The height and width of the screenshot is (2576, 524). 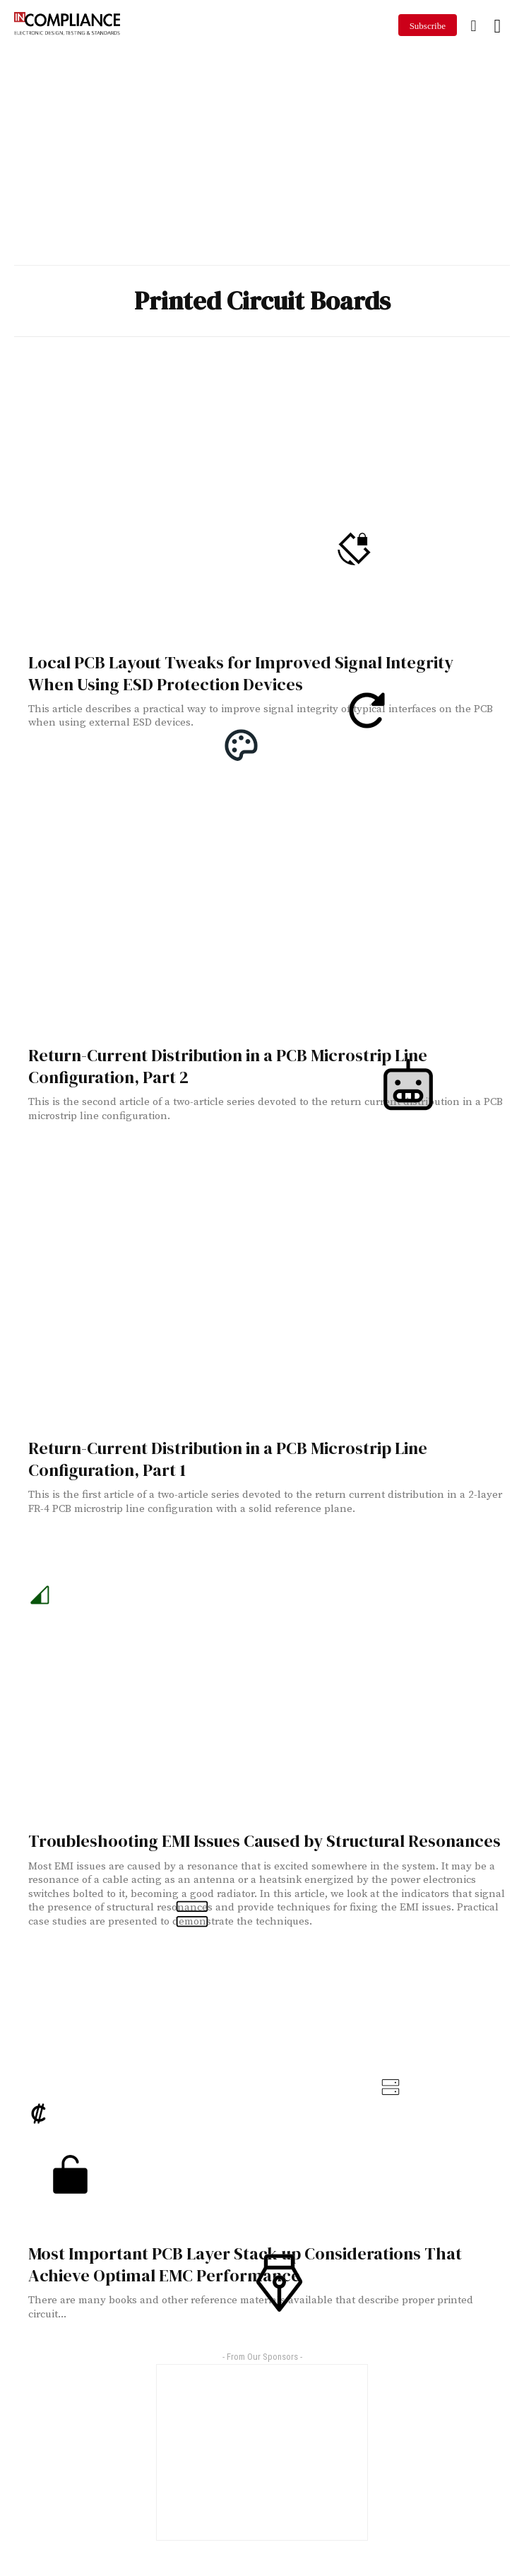 I want to click on access drawing or illustration tools, so click(x=279, y=2281).